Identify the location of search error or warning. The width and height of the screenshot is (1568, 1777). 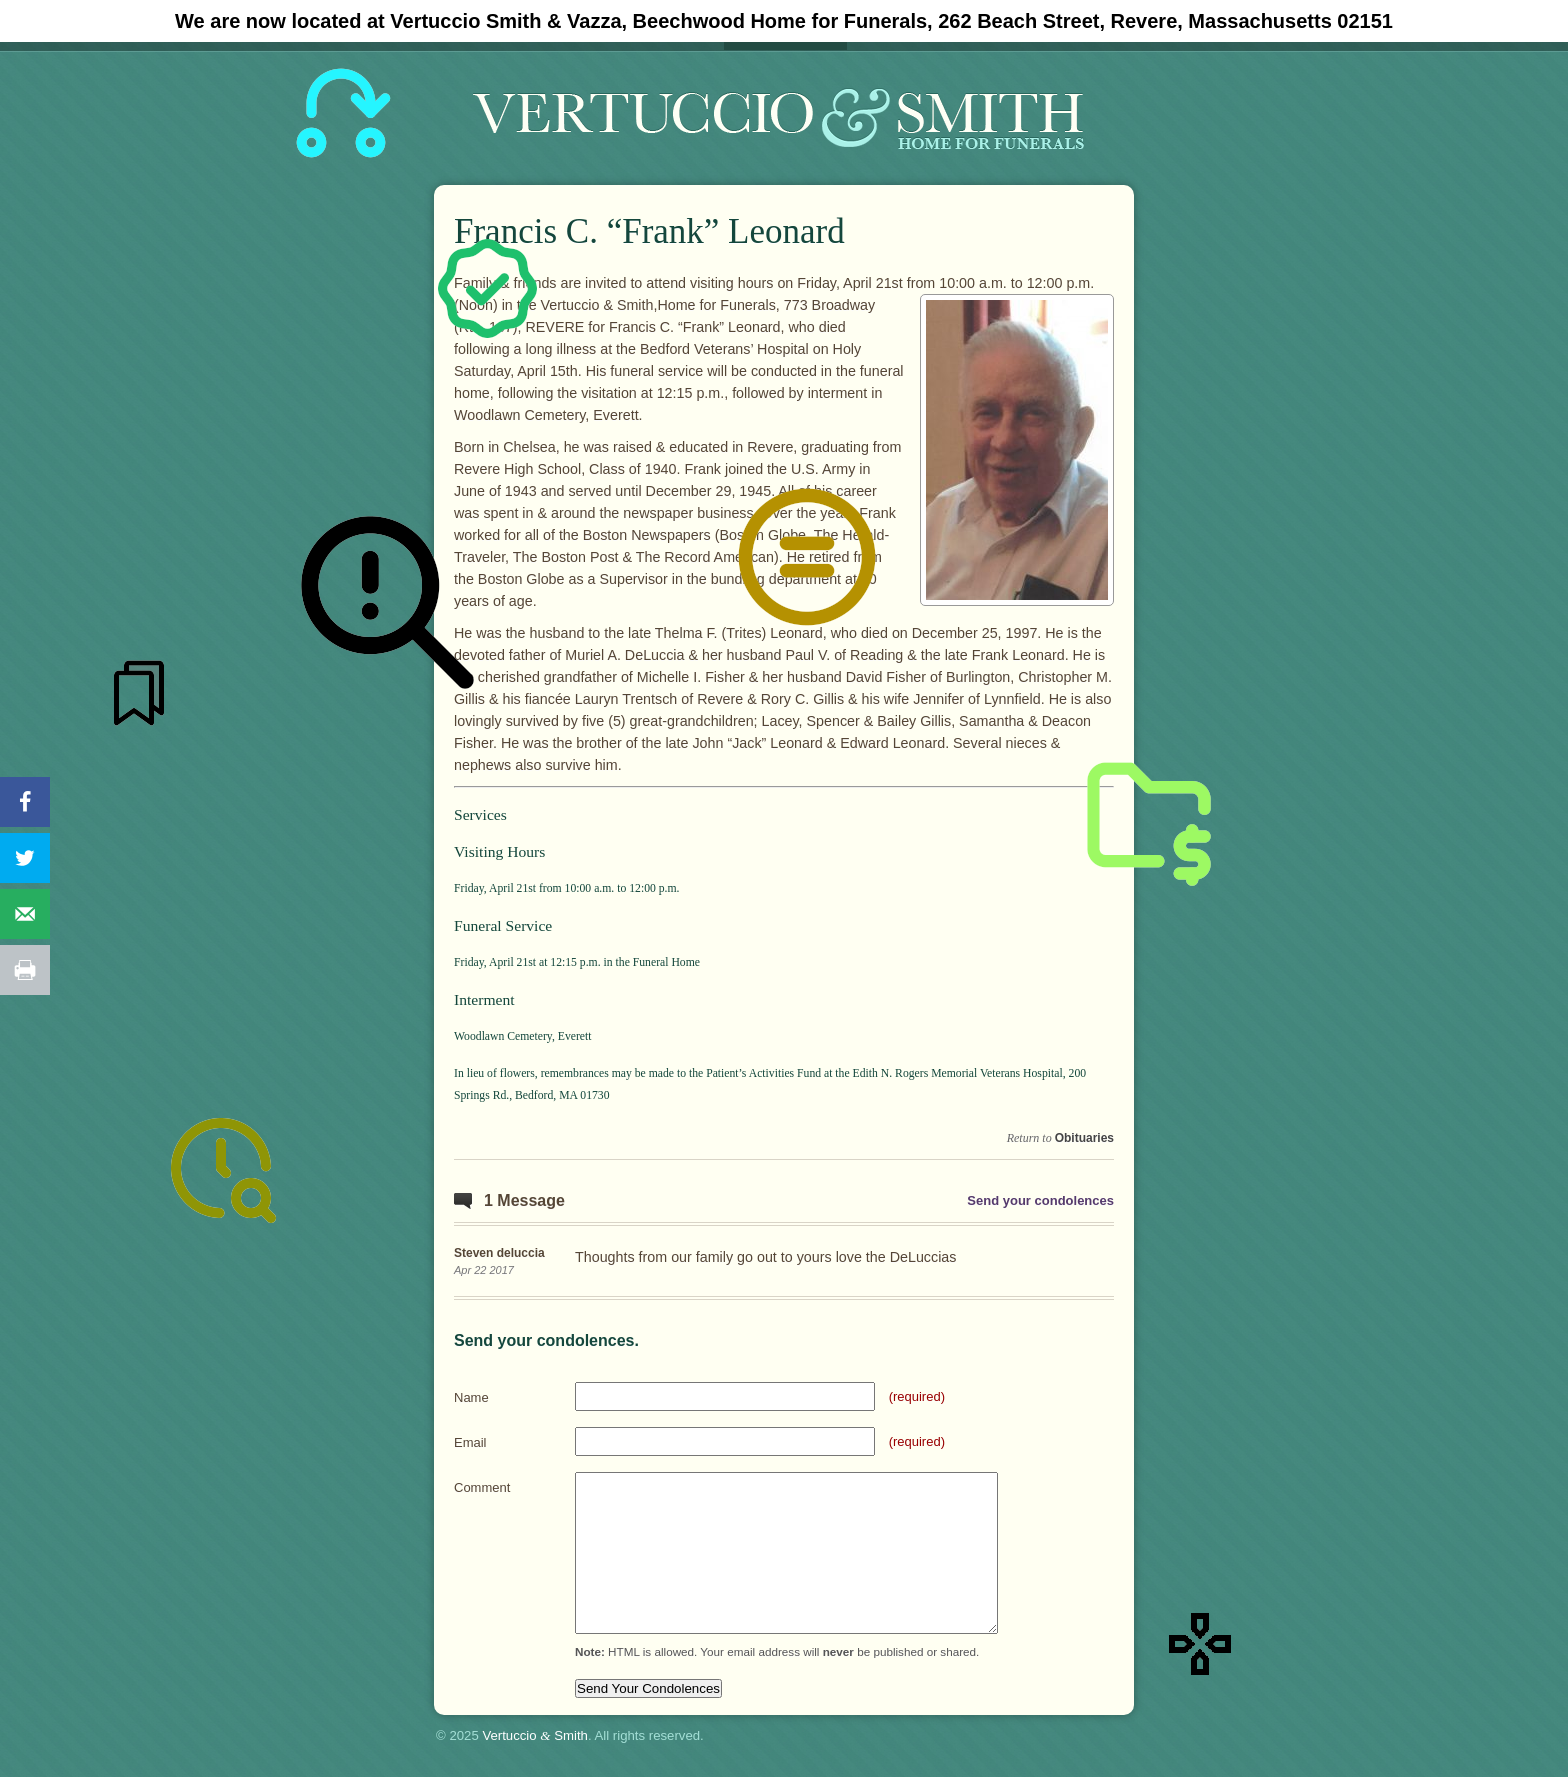
(387, 602).